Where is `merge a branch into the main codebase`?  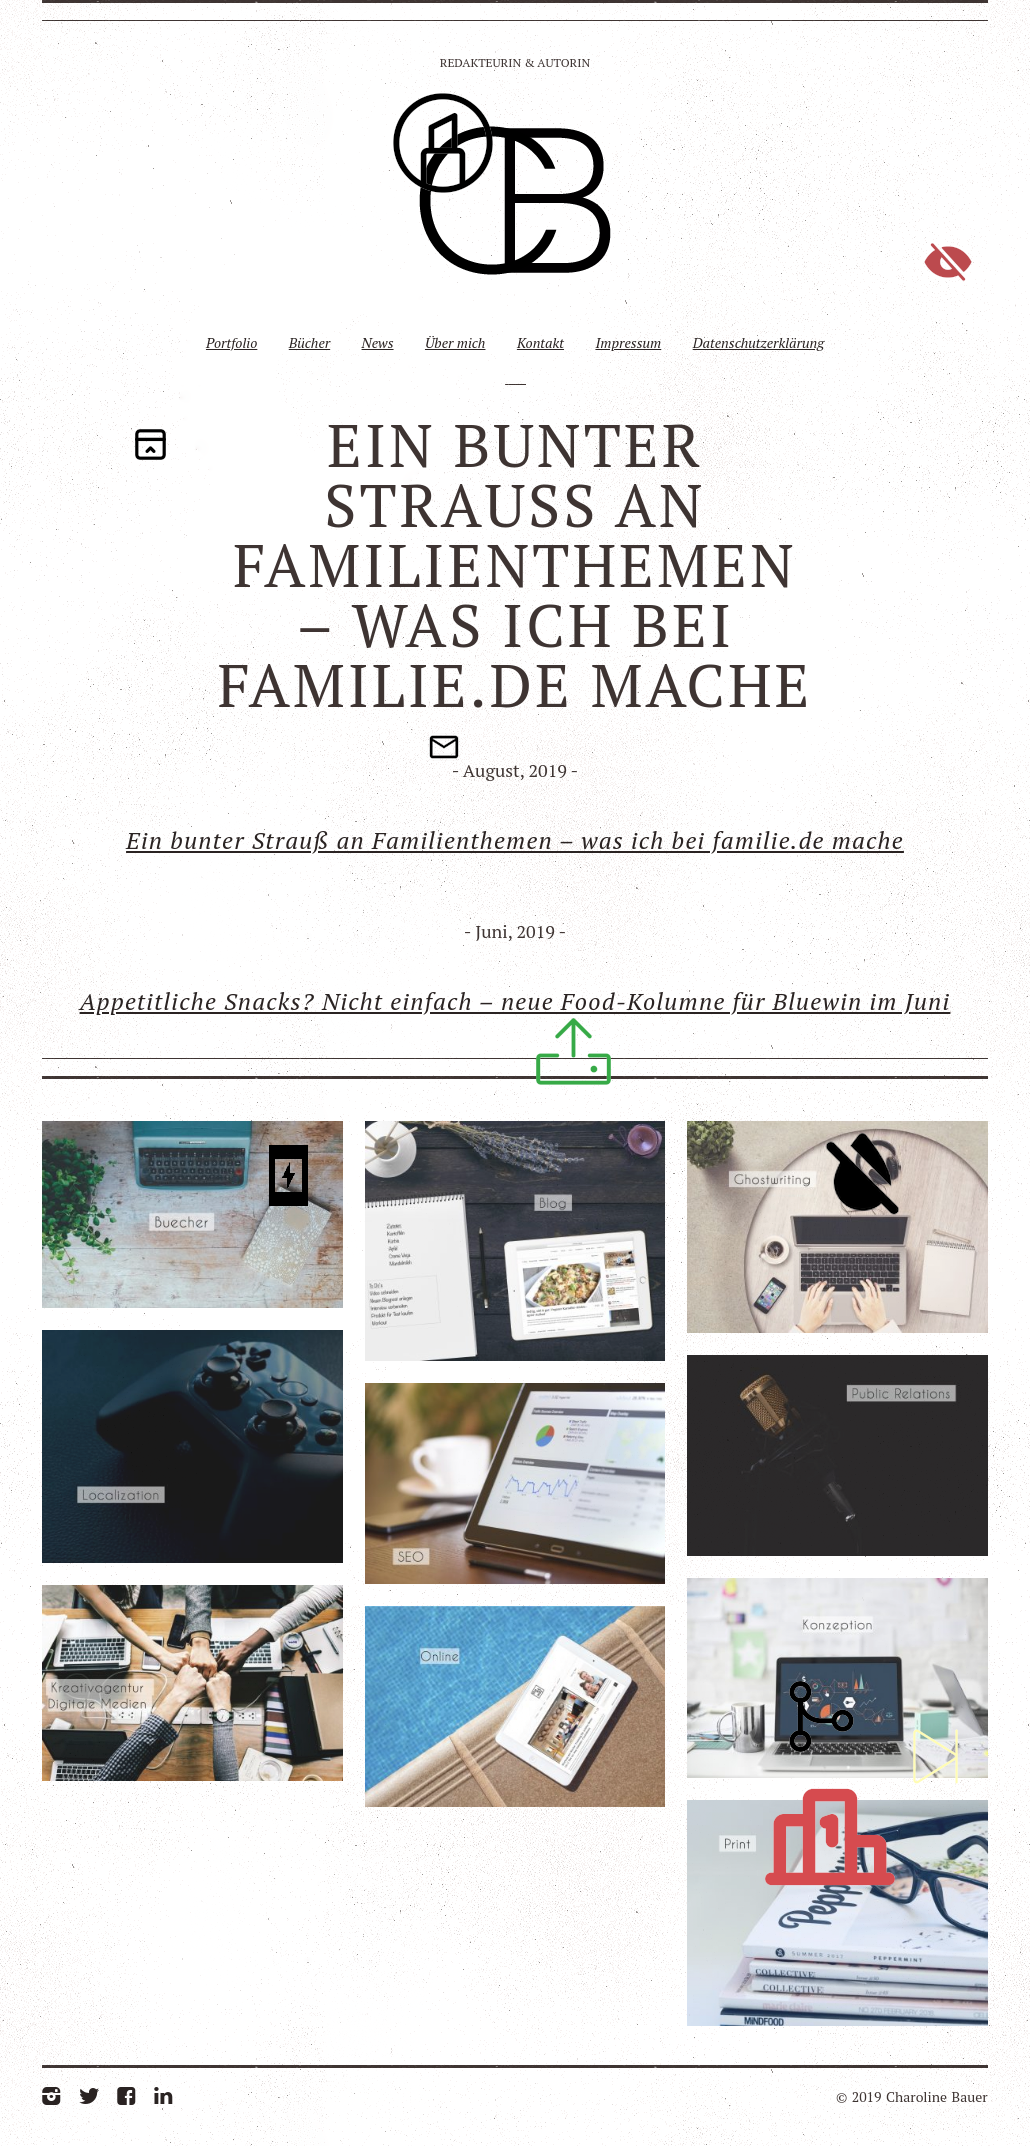 merge a branch into the main codebase is located at coordinates (821, 1716).